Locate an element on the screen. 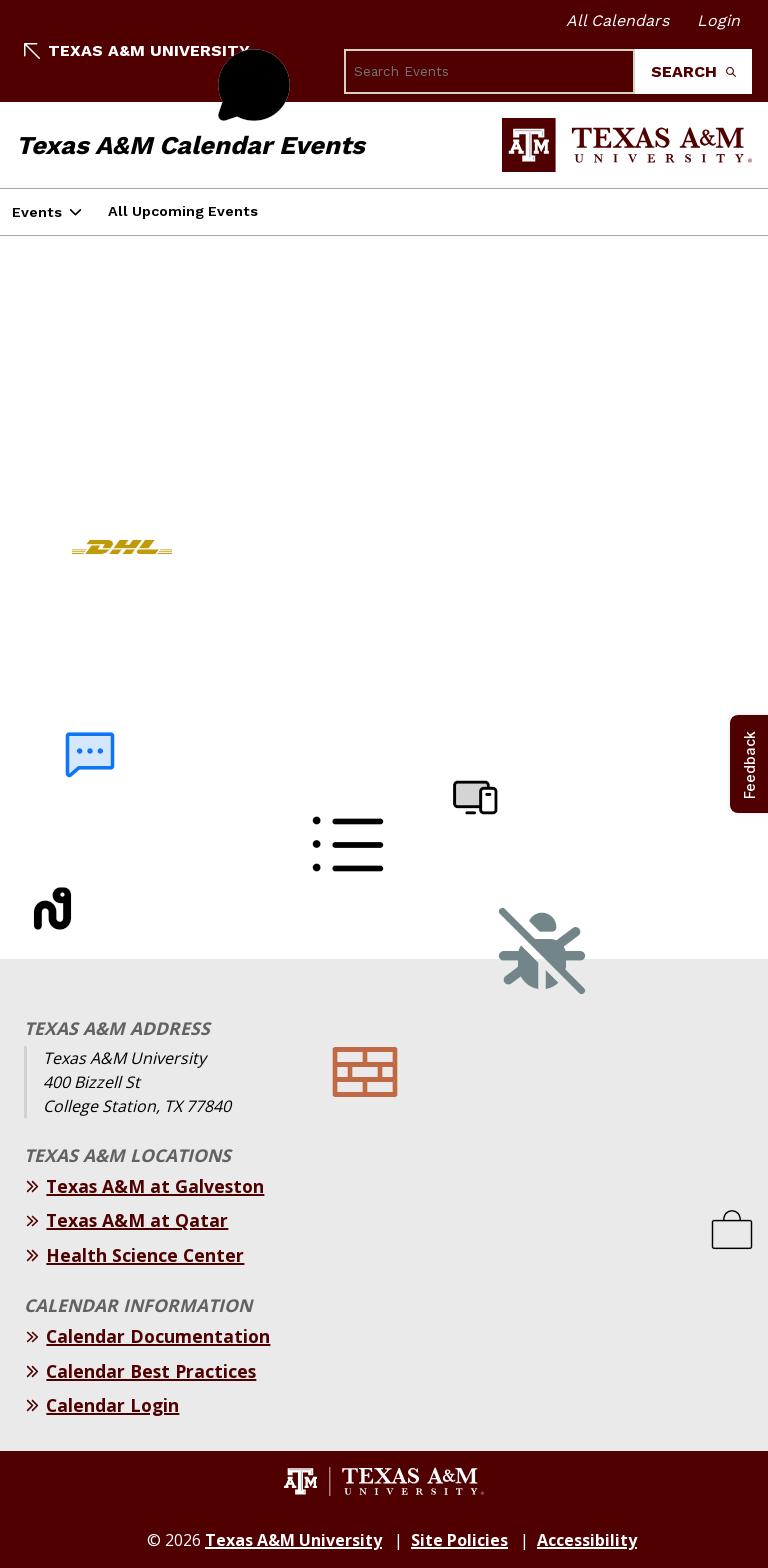  indicates malware or security threat detected is located at coordinates (52, 908).